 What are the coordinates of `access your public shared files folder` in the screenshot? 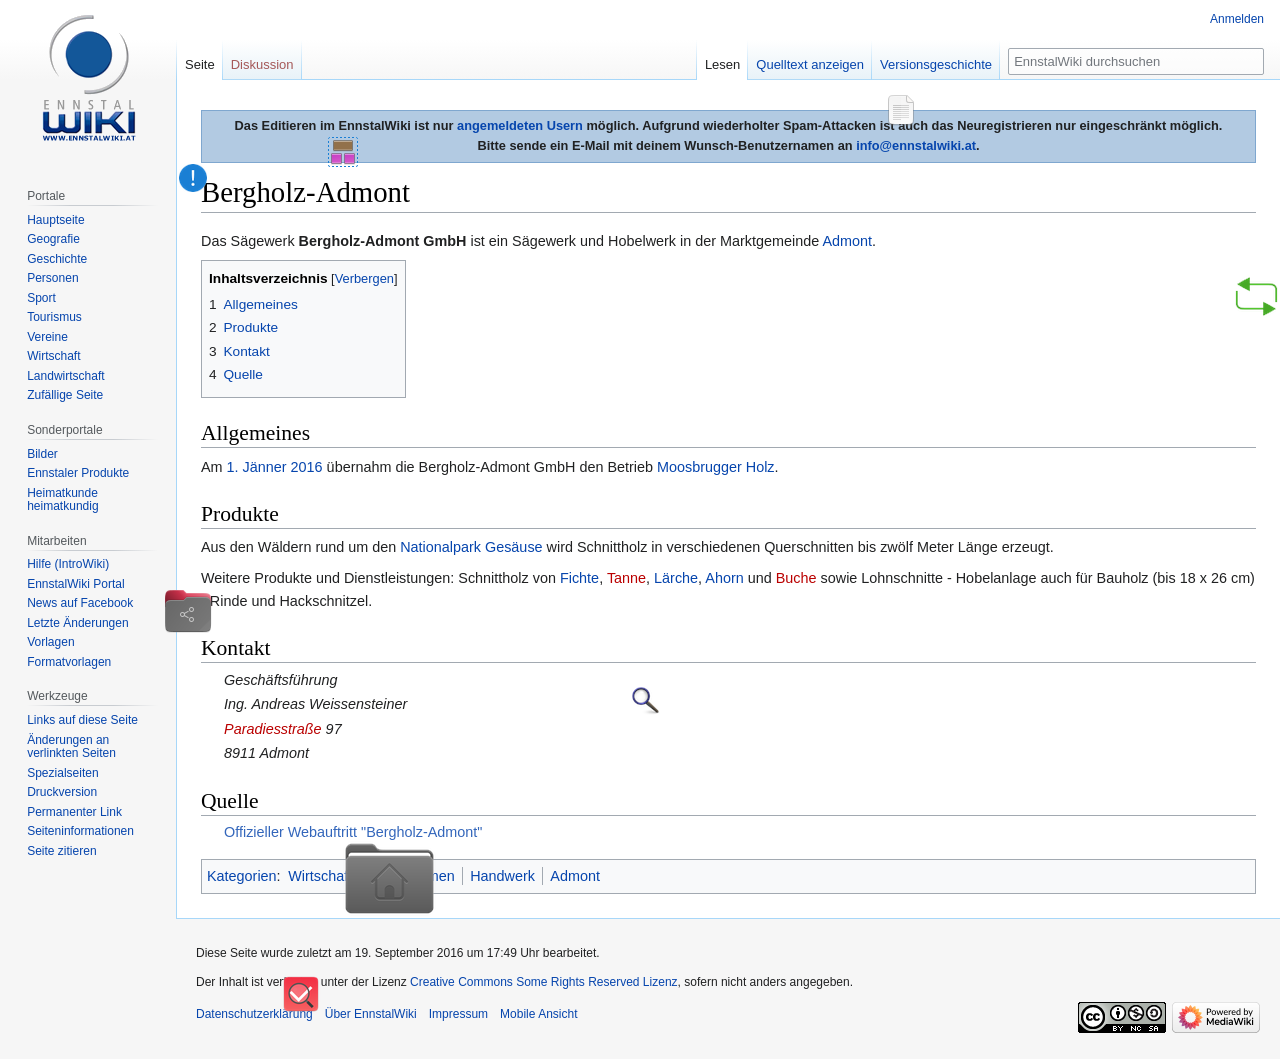 It's located at (188, 611).